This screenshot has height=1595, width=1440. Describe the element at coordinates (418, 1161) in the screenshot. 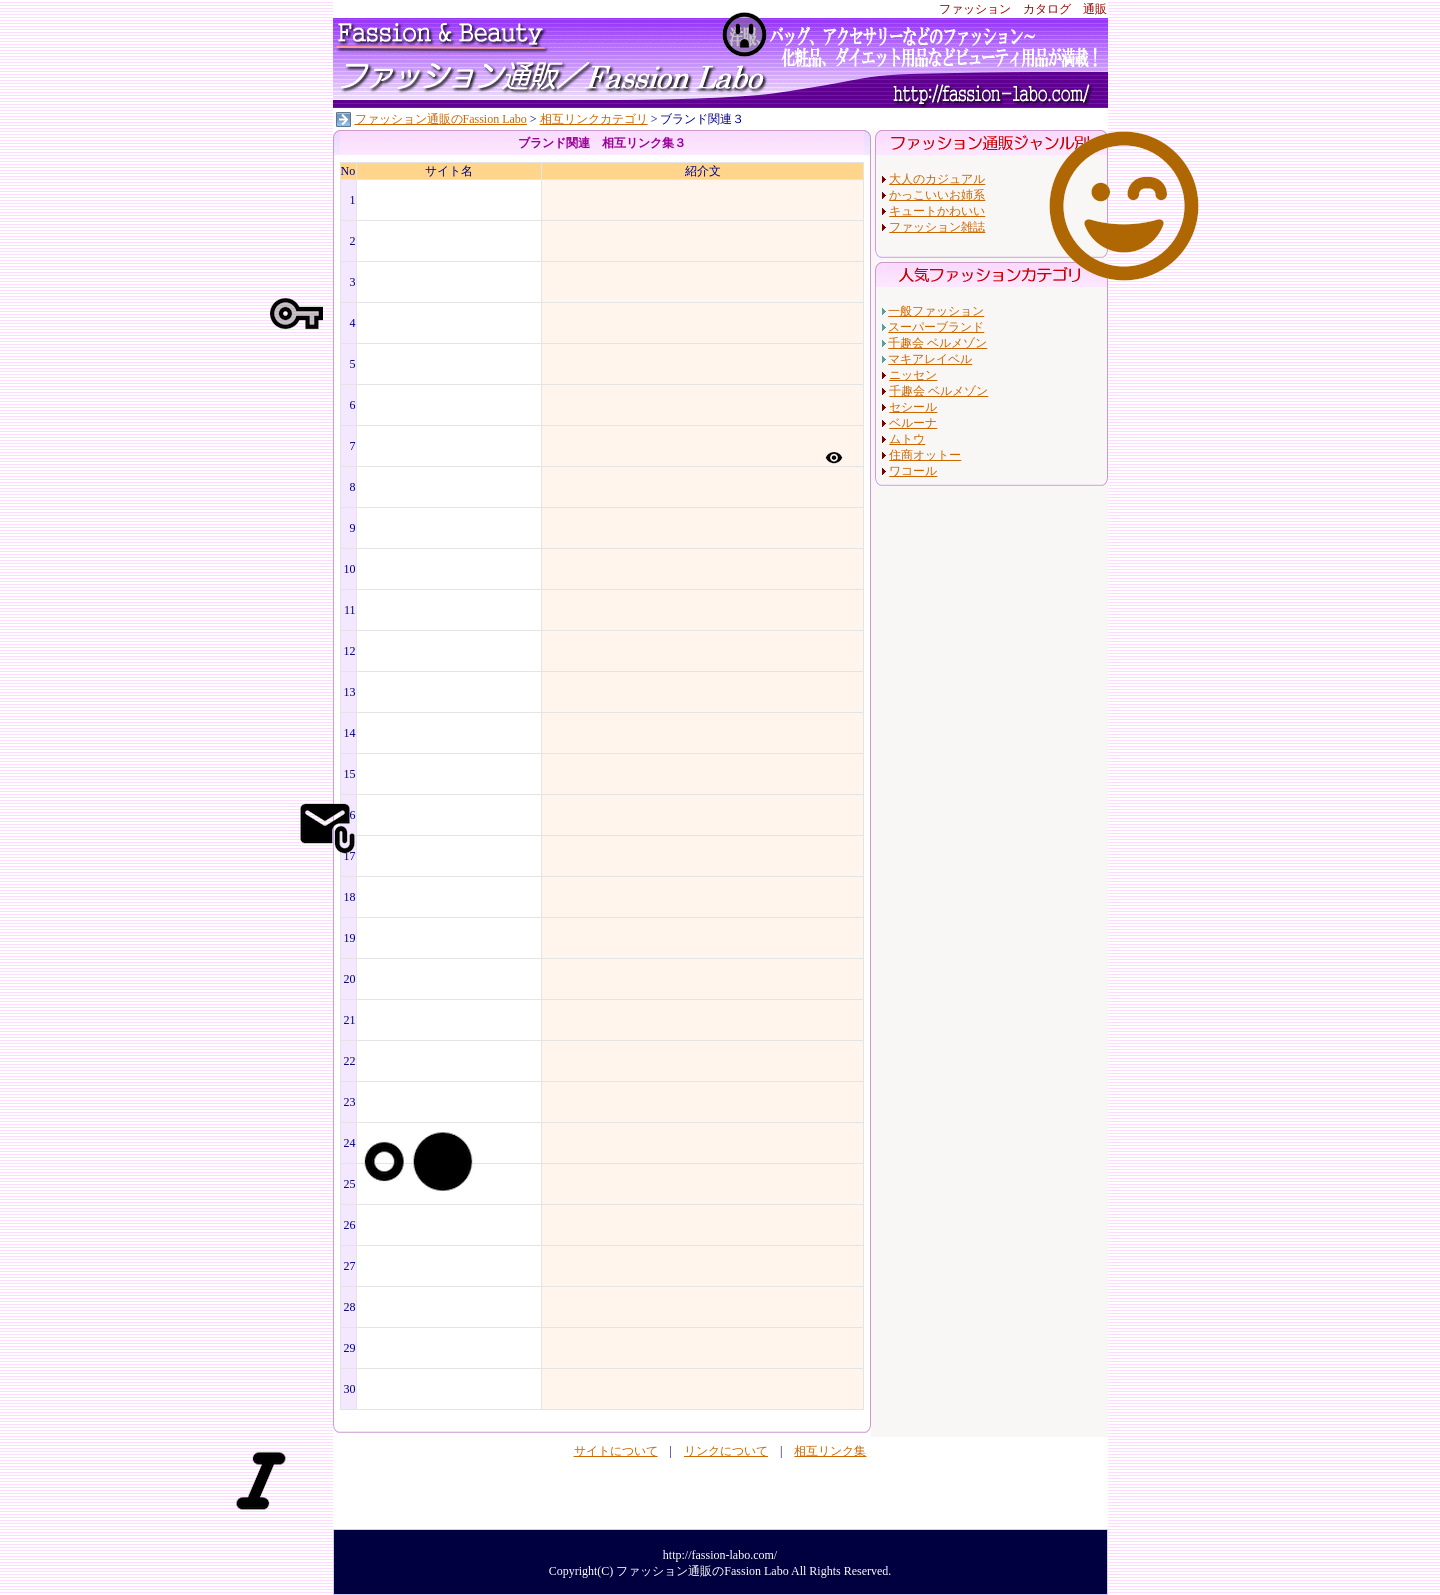

I see `enable HDR strong mode for photos` at that location.